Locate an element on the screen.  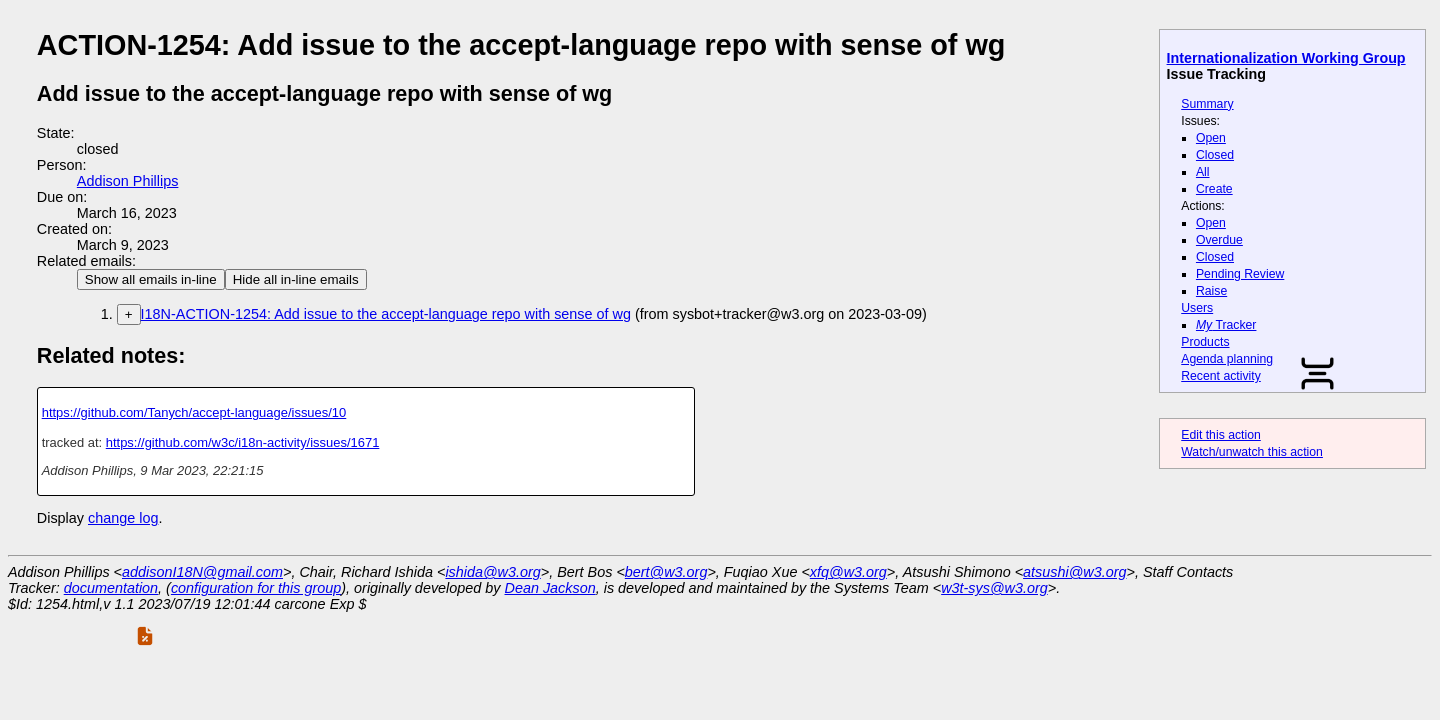
adjust vertical spacing between elements is located at coordinates (1317, 373).